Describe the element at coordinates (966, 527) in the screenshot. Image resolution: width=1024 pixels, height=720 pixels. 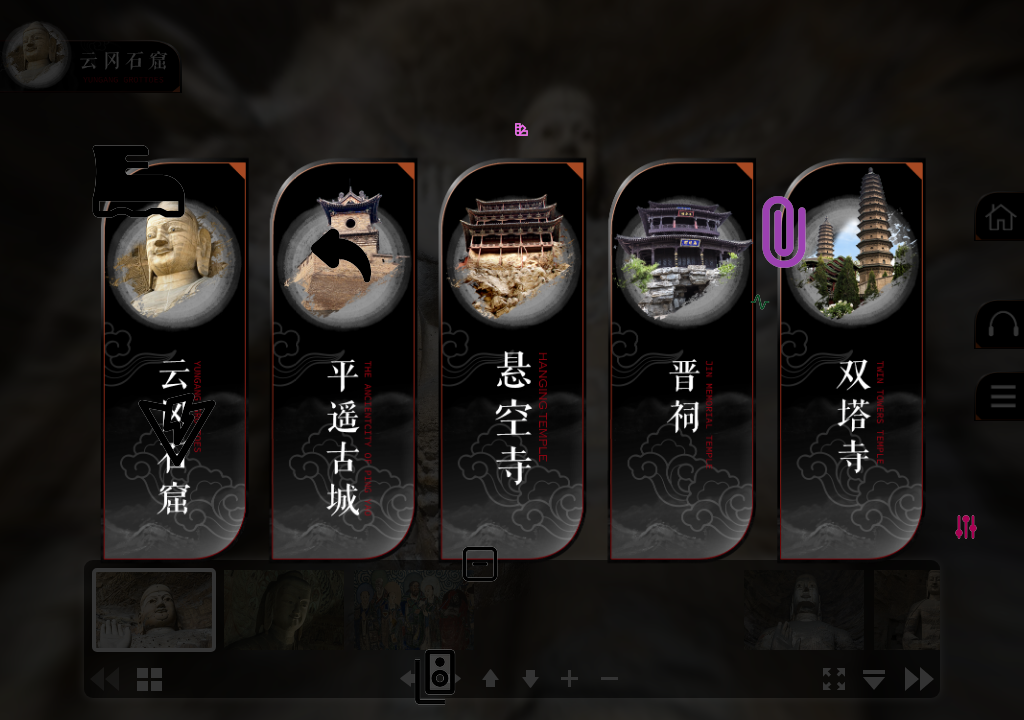
I see `open settings or preferences` at that location.